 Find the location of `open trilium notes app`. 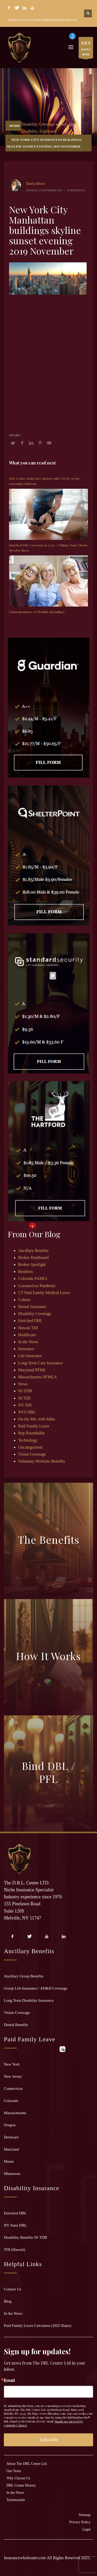

open trilium notes app is located at coordinates (48, 1682).